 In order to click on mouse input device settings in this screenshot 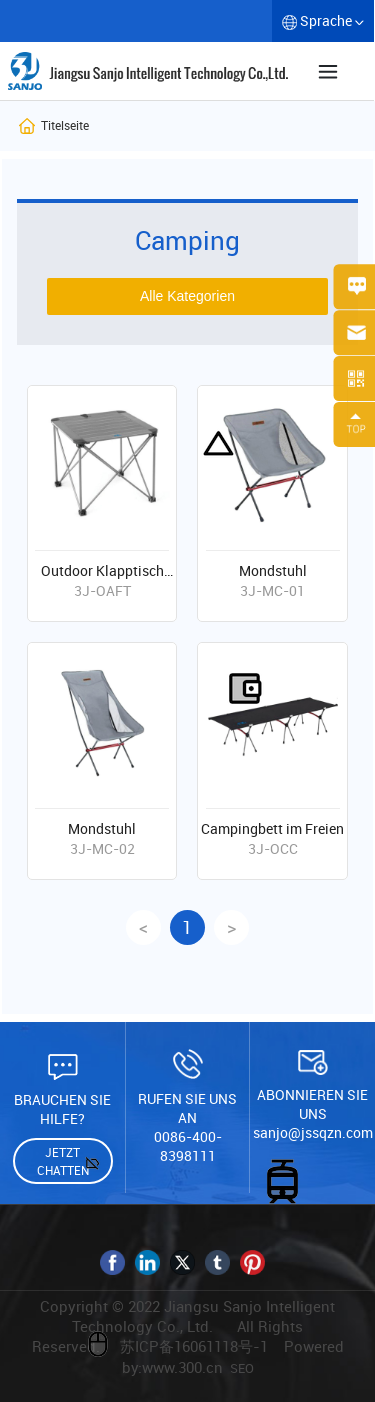, I will do `click(98, 1344)`.